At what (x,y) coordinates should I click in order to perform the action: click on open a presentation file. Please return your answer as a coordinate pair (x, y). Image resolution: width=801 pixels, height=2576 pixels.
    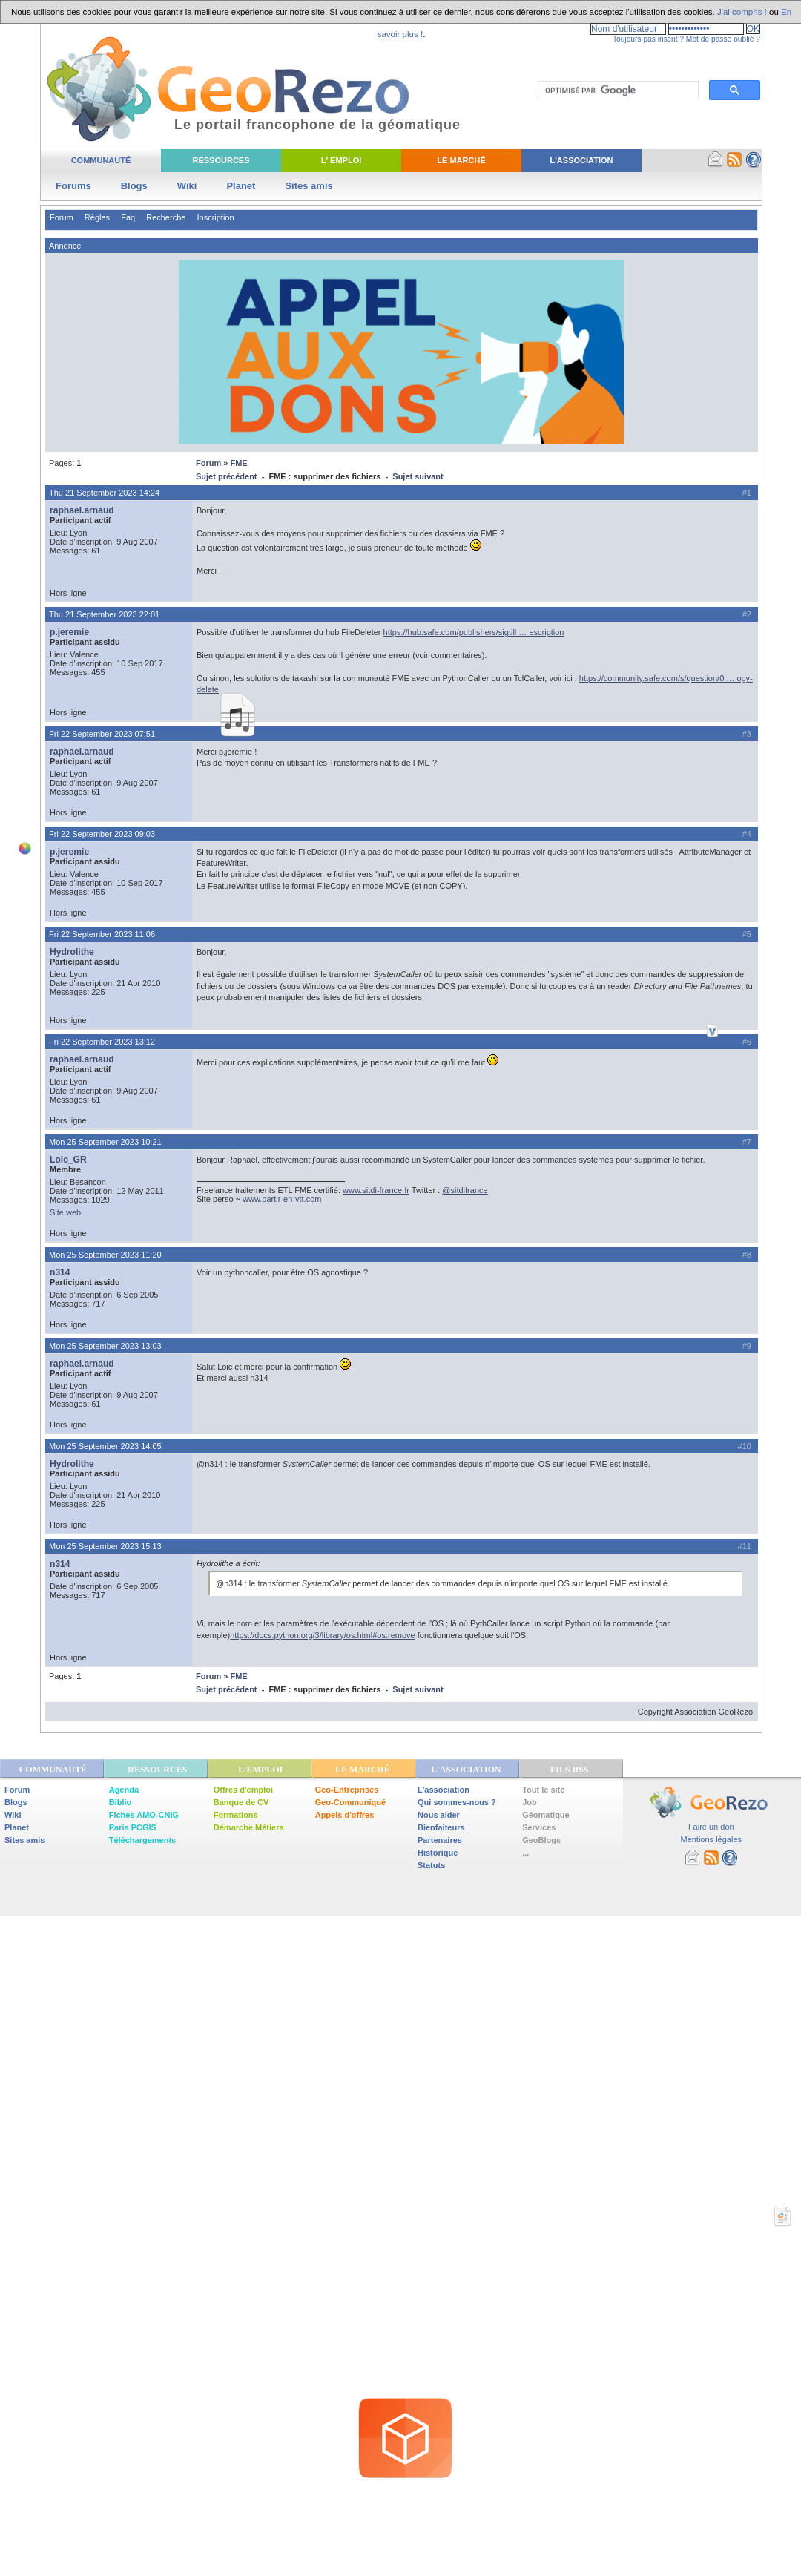
    Looking at the image, I should click on (782, 2216).